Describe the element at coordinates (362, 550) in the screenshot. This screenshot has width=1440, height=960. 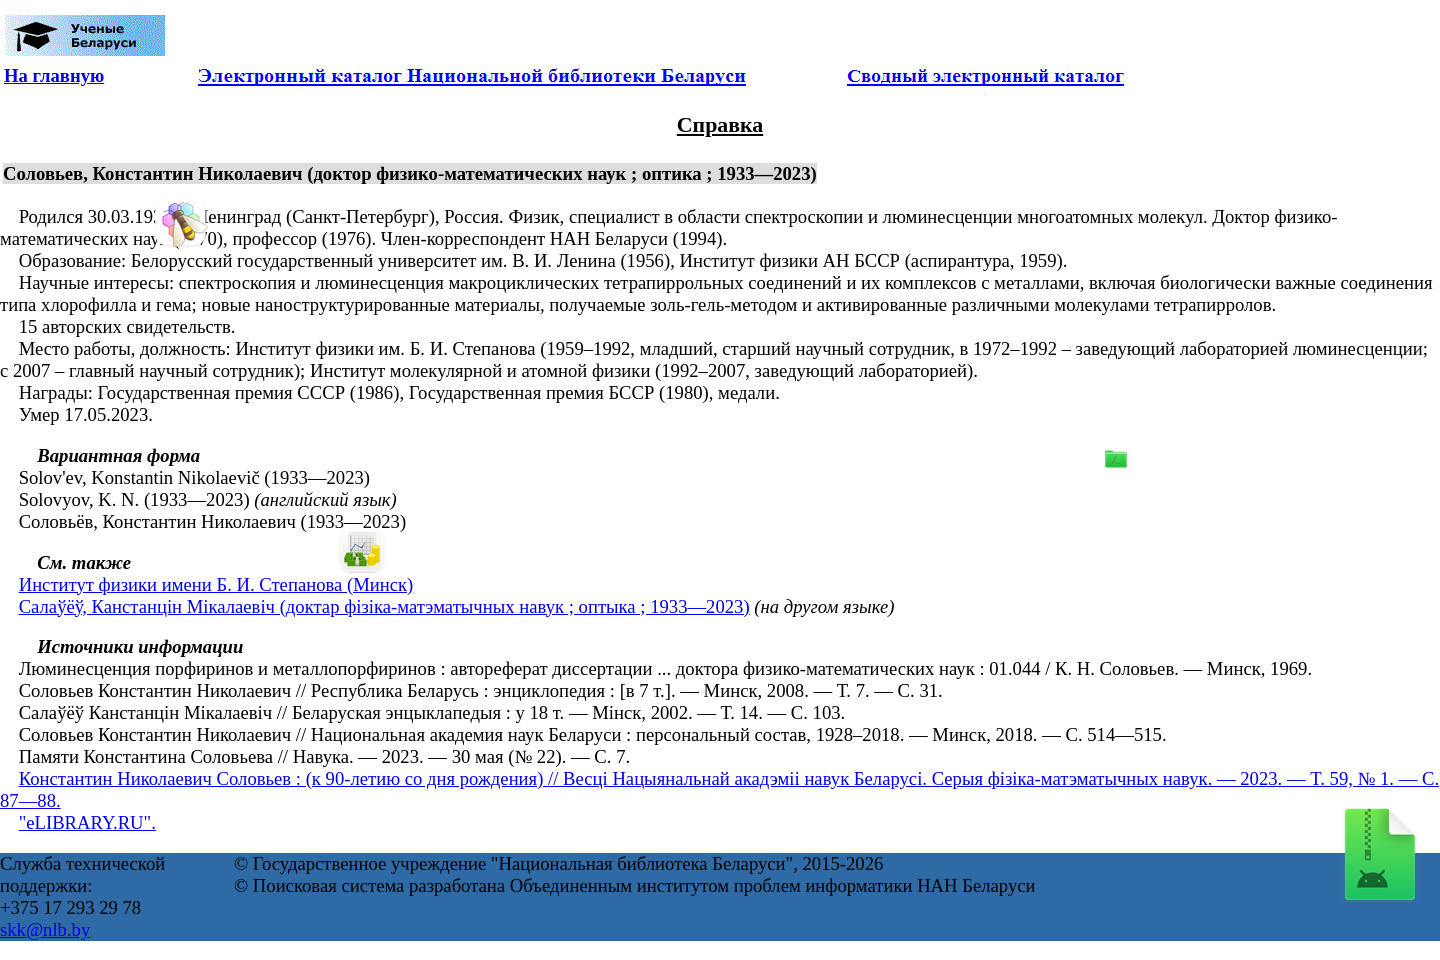
I see `open gnucash personal finance application` at that location.